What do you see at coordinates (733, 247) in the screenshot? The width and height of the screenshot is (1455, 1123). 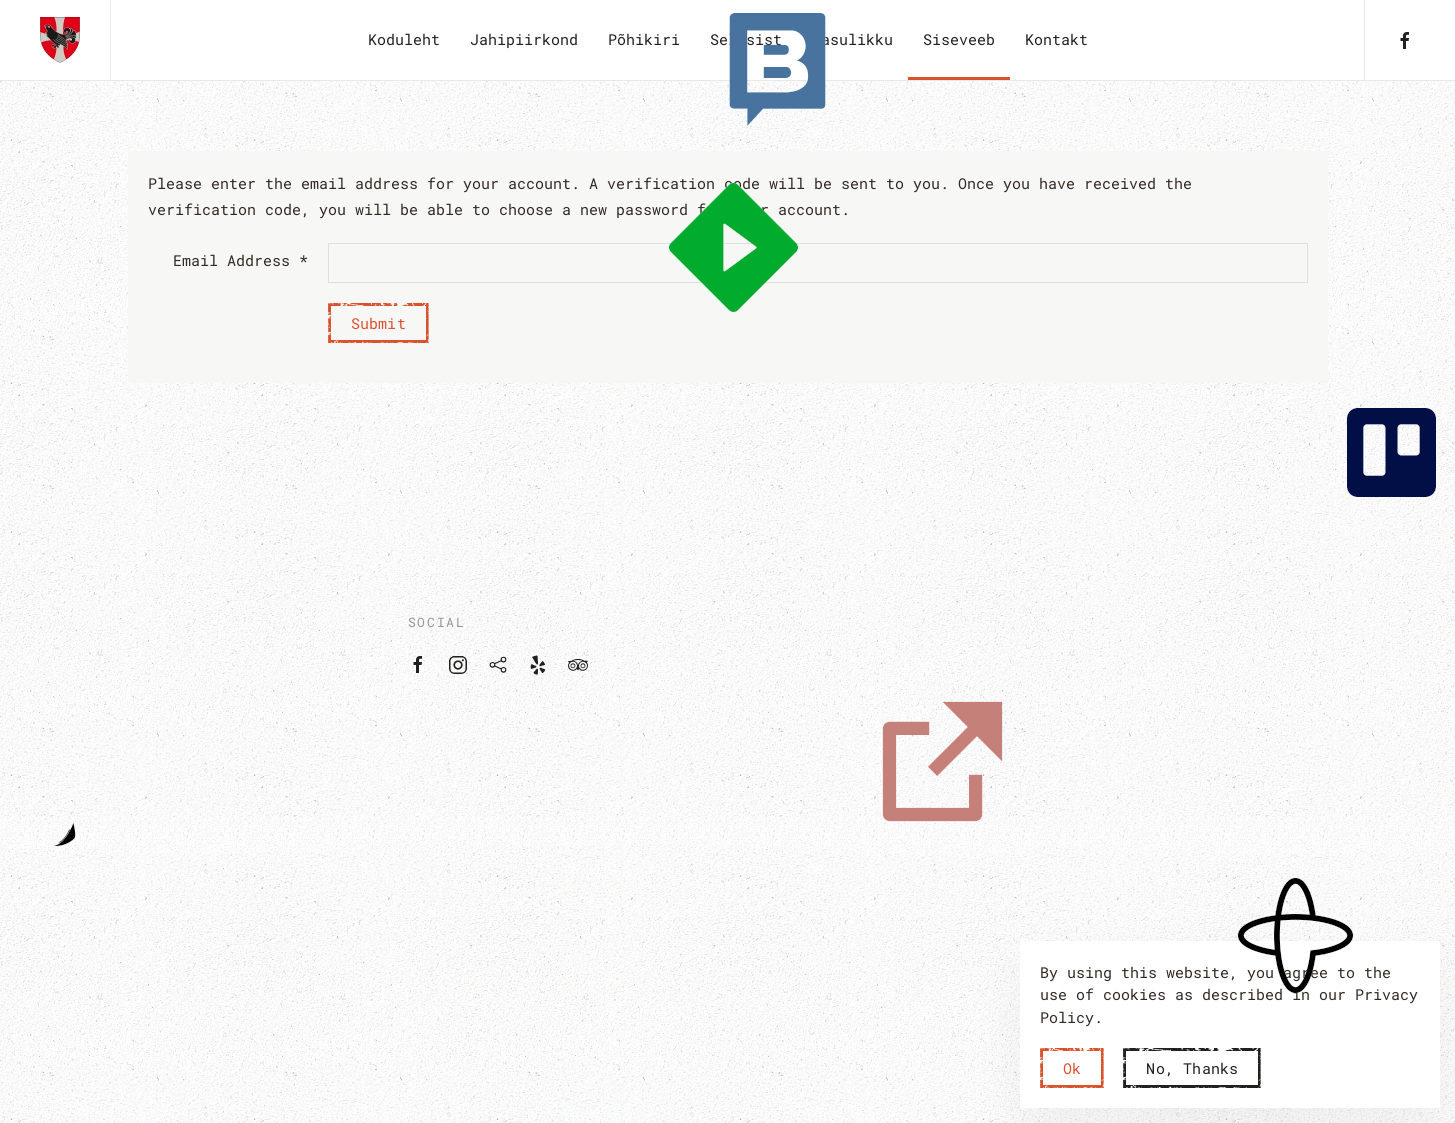 I see `open Stremio media streaming app` at bounding box center [733, 247].